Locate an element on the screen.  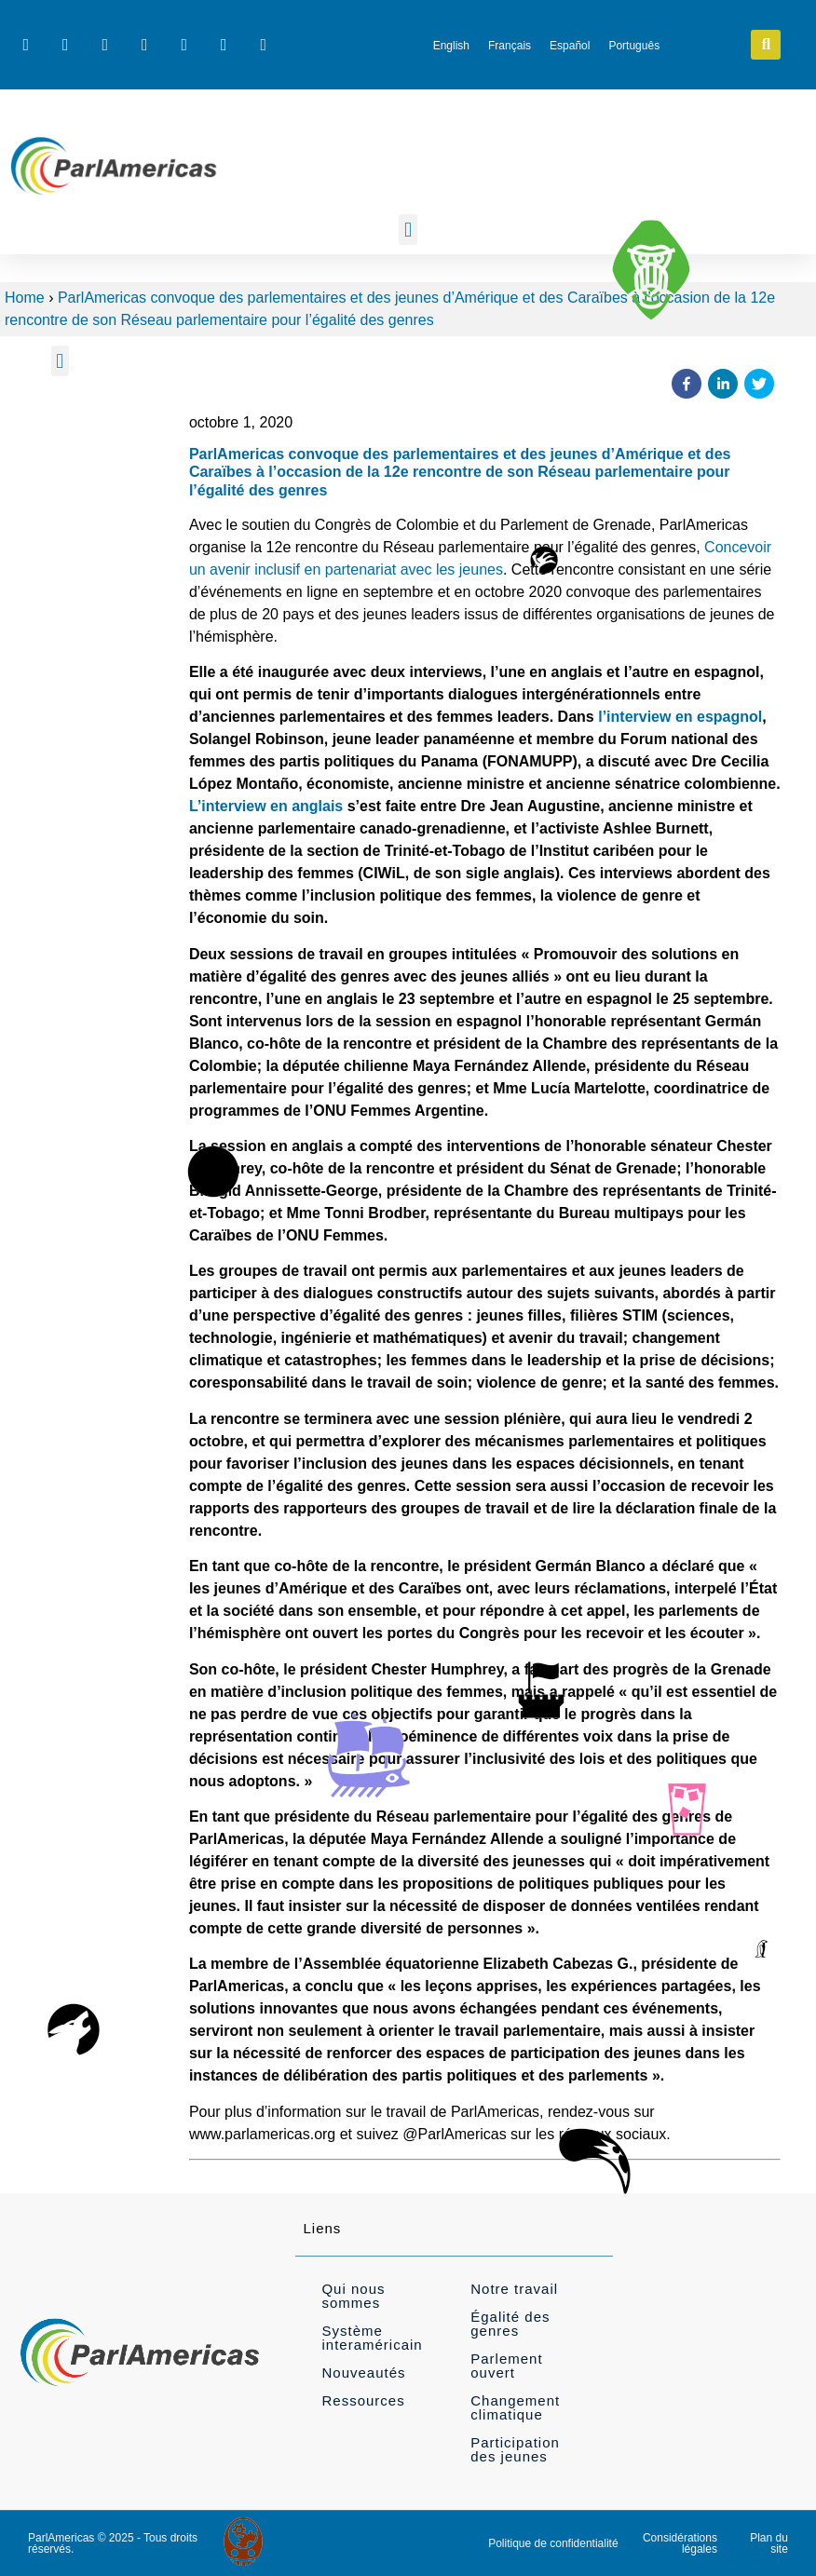
wildlife or nature-themed app icon is located at coordinates (74, 2030).